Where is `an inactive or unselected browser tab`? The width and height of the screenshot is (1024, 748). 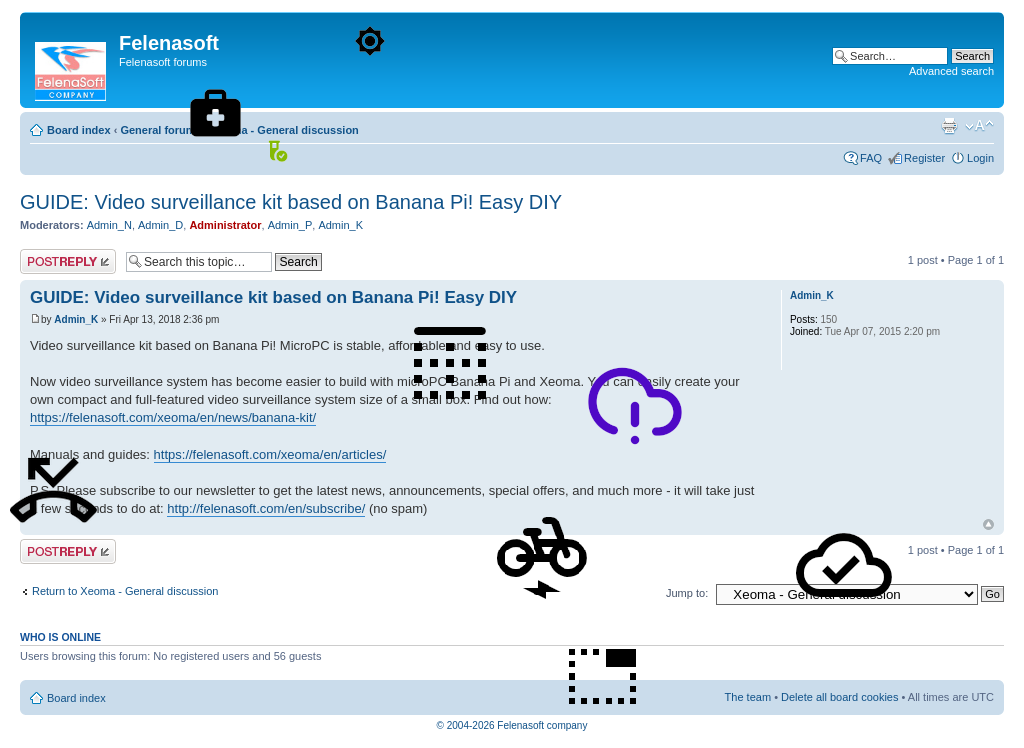
an inactive or unselected browser tab is located at coordinates (602, 676).